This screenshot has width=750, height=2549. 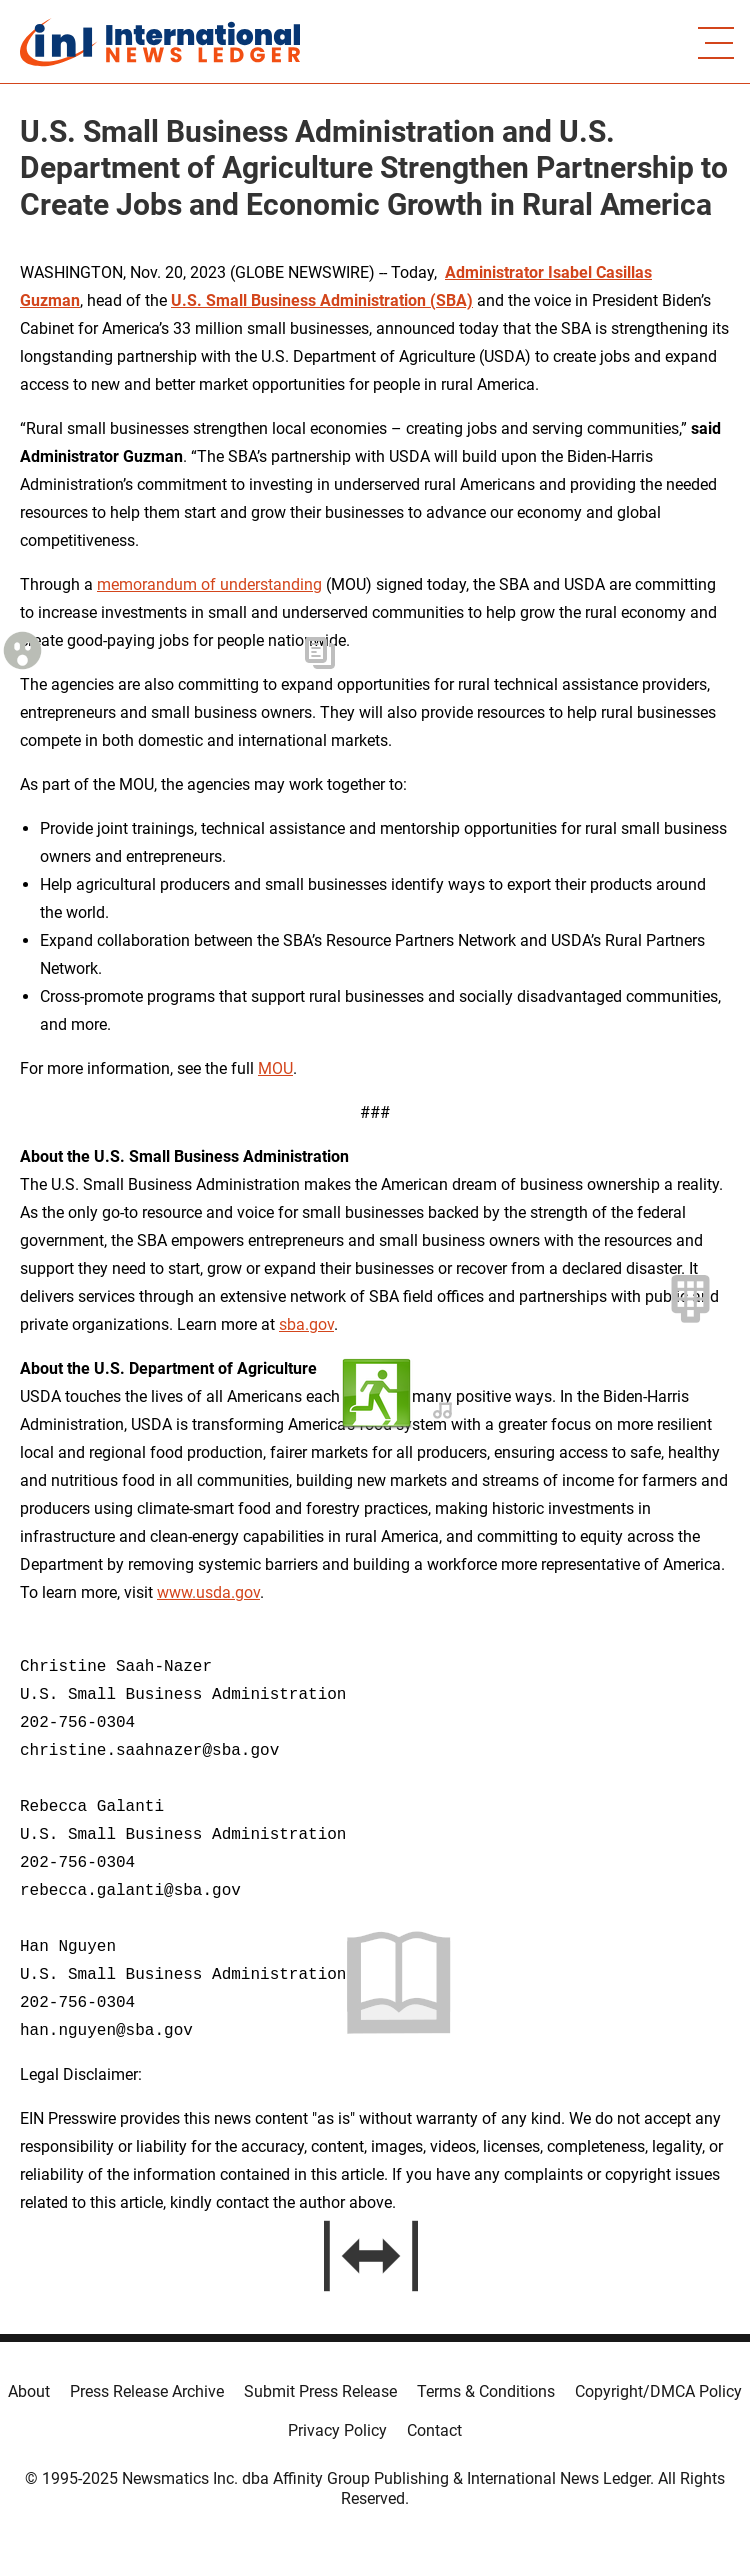 What do you see at coordinates (371, 2256) in the screenshot?
I see `adjust spacing between elements` at bounding box center [371, 2256].